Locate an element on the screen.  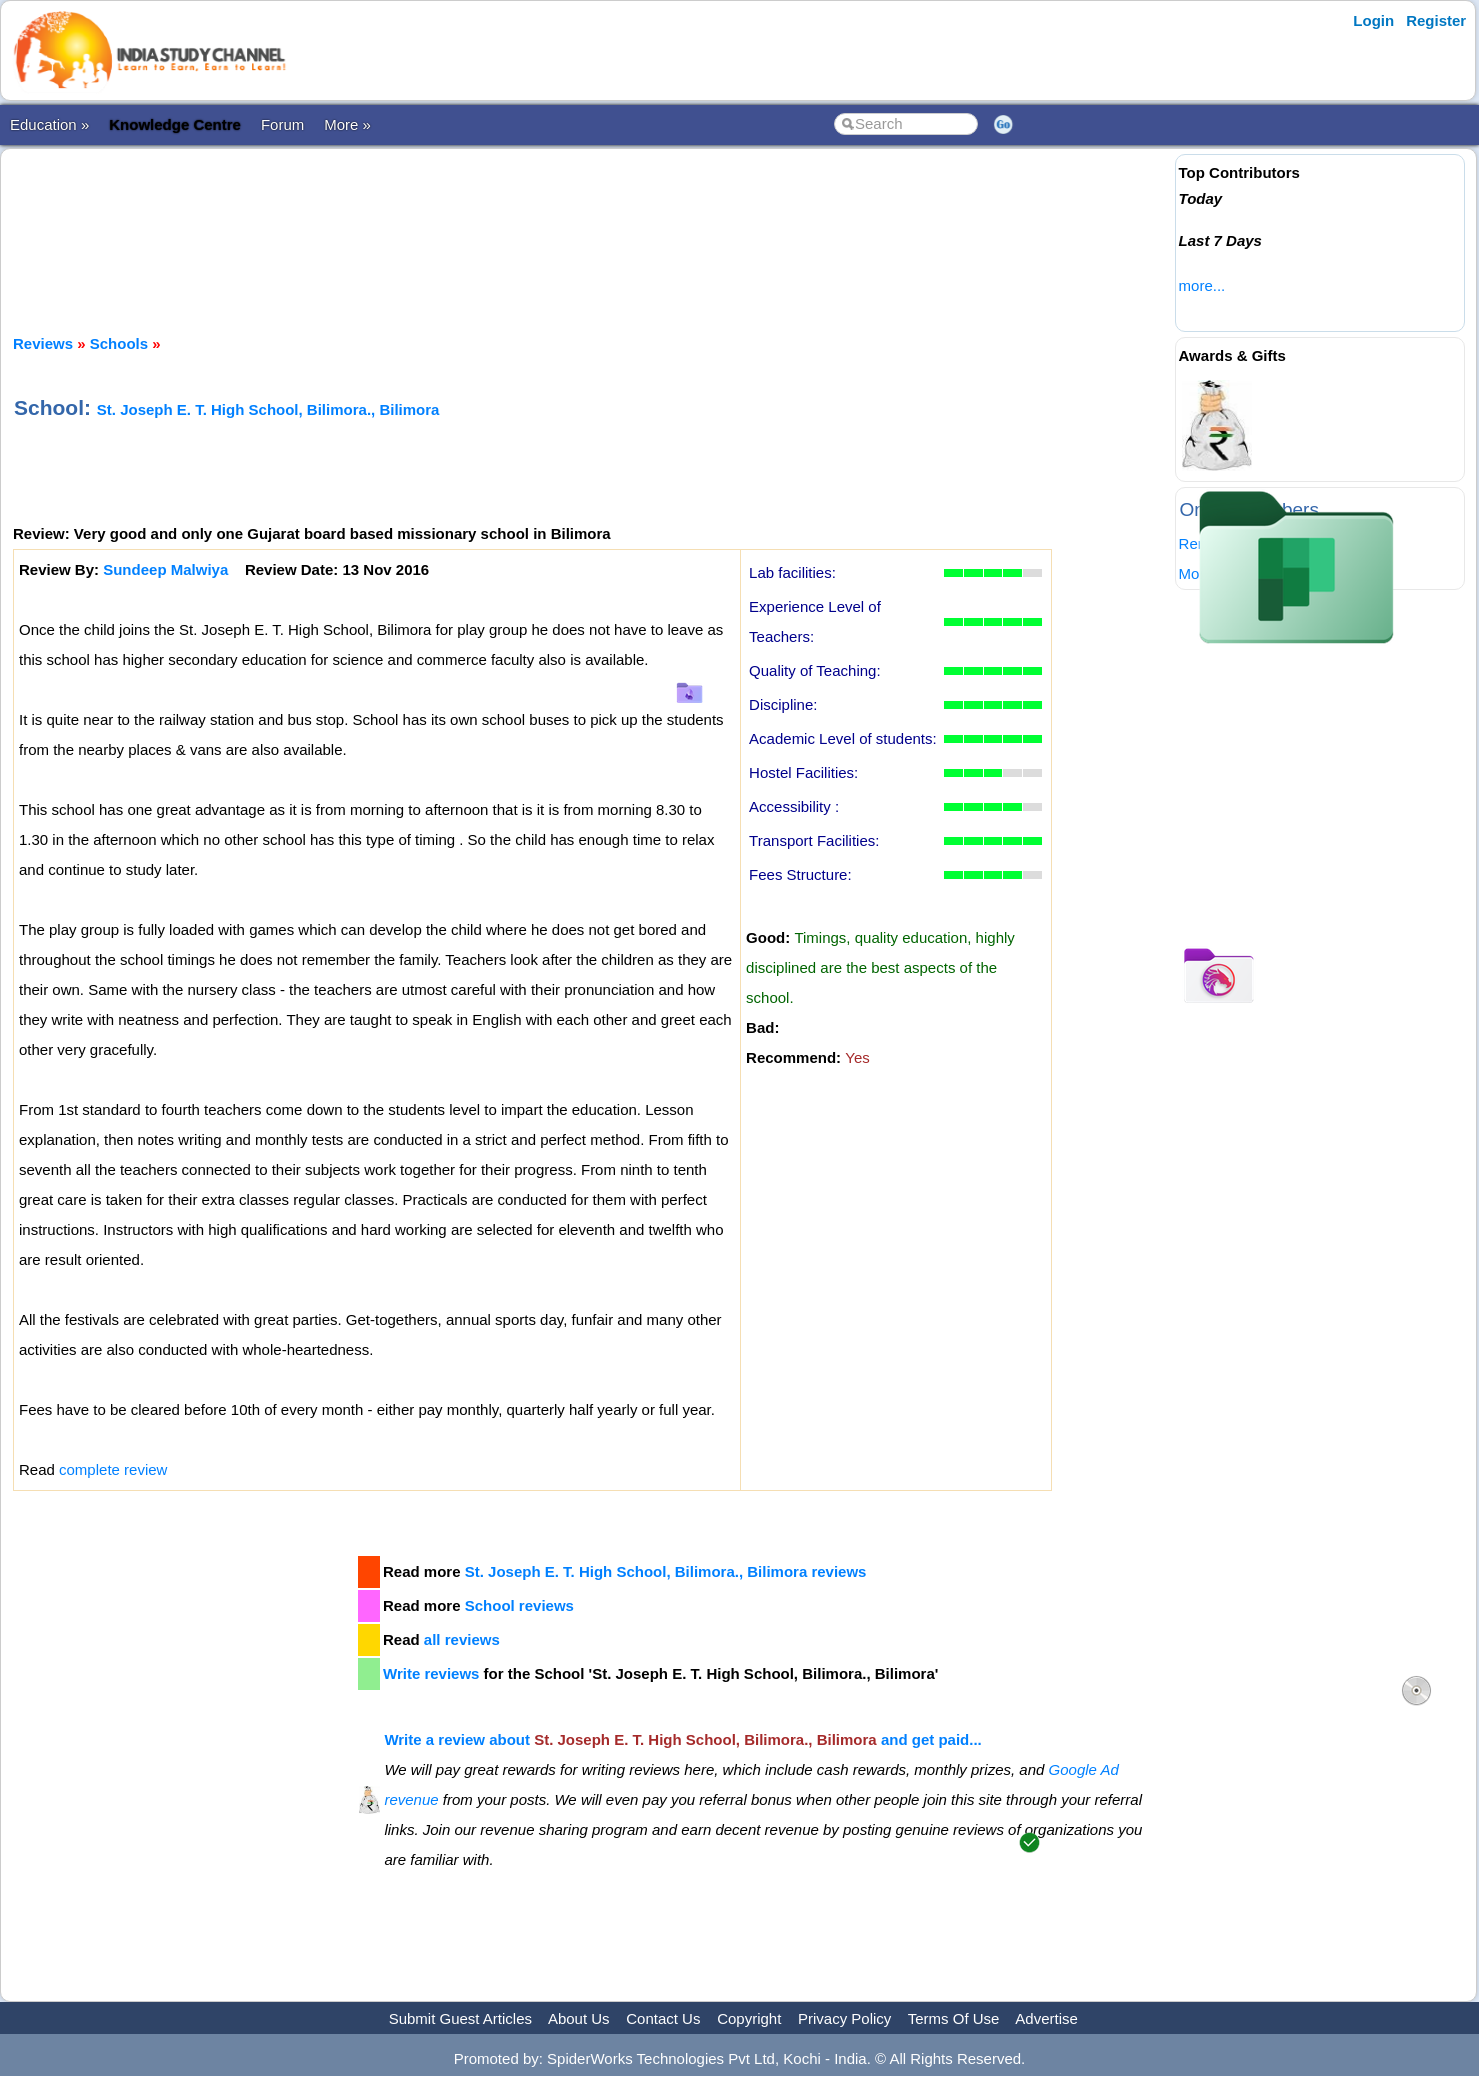
access DVD-ROM drive is located at coordinates (1416, 1690).